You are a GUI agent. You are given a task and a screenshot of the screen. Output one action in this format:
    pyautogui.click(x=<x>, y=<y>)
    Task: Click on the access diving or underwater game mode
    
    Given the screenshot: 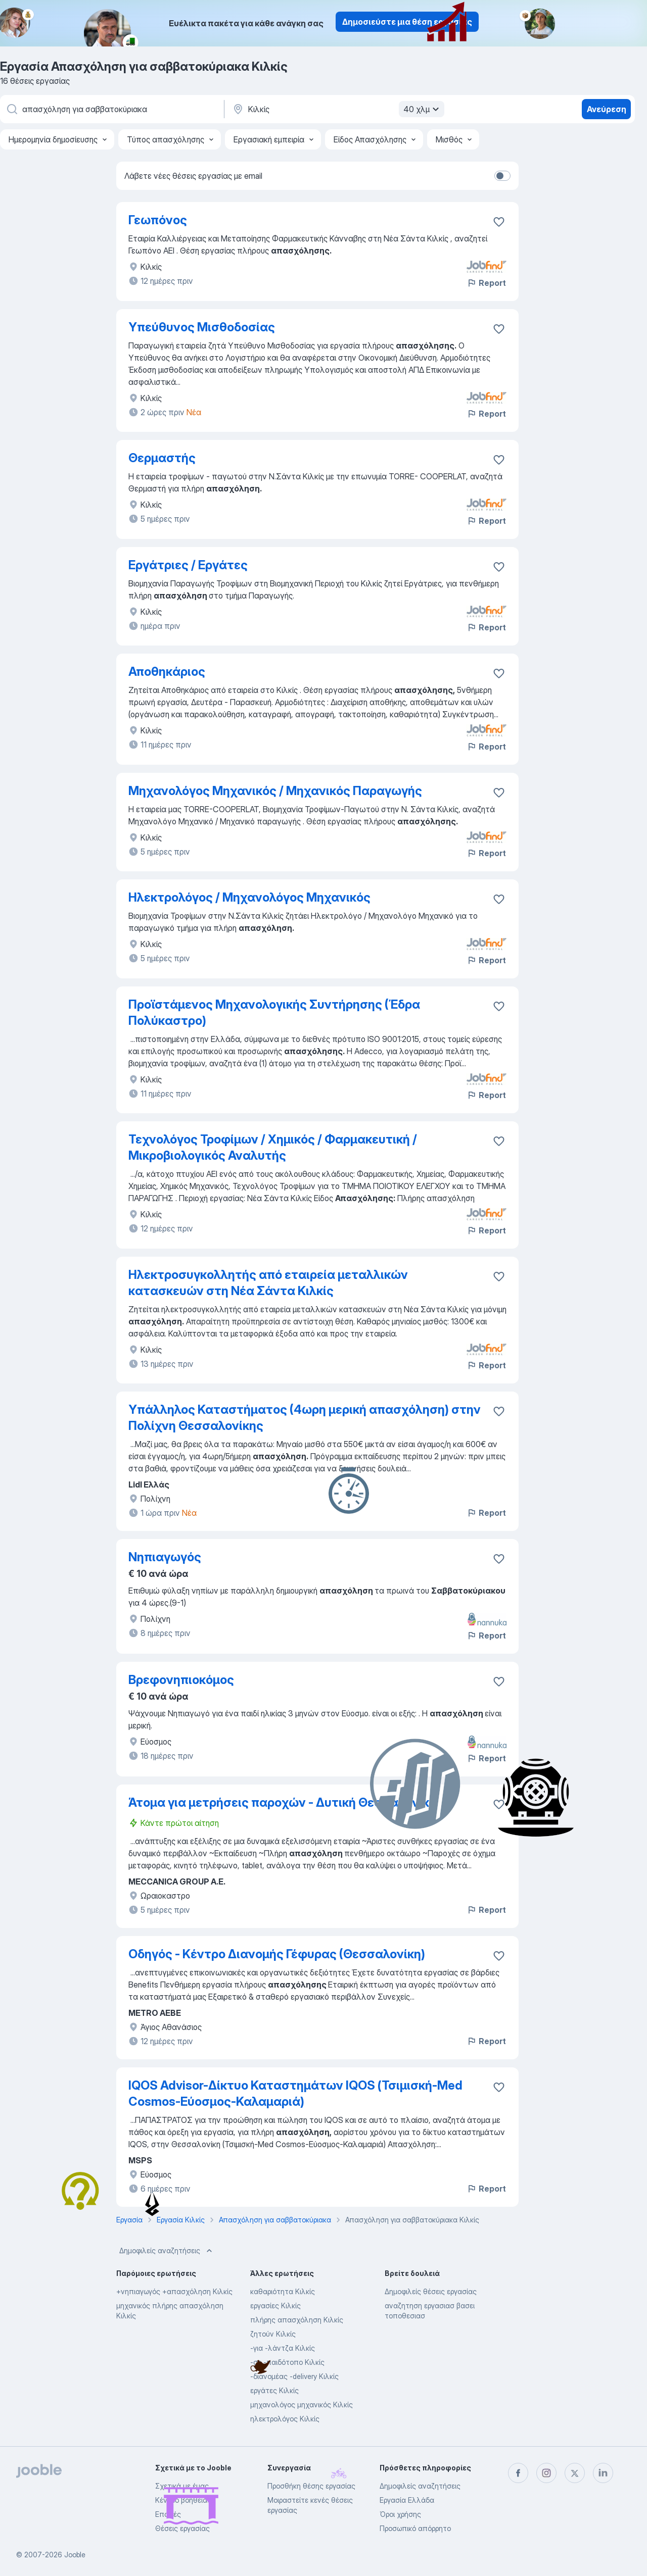 What is the action you would take?
    pyautogui.click(x=536, y=1798)
    